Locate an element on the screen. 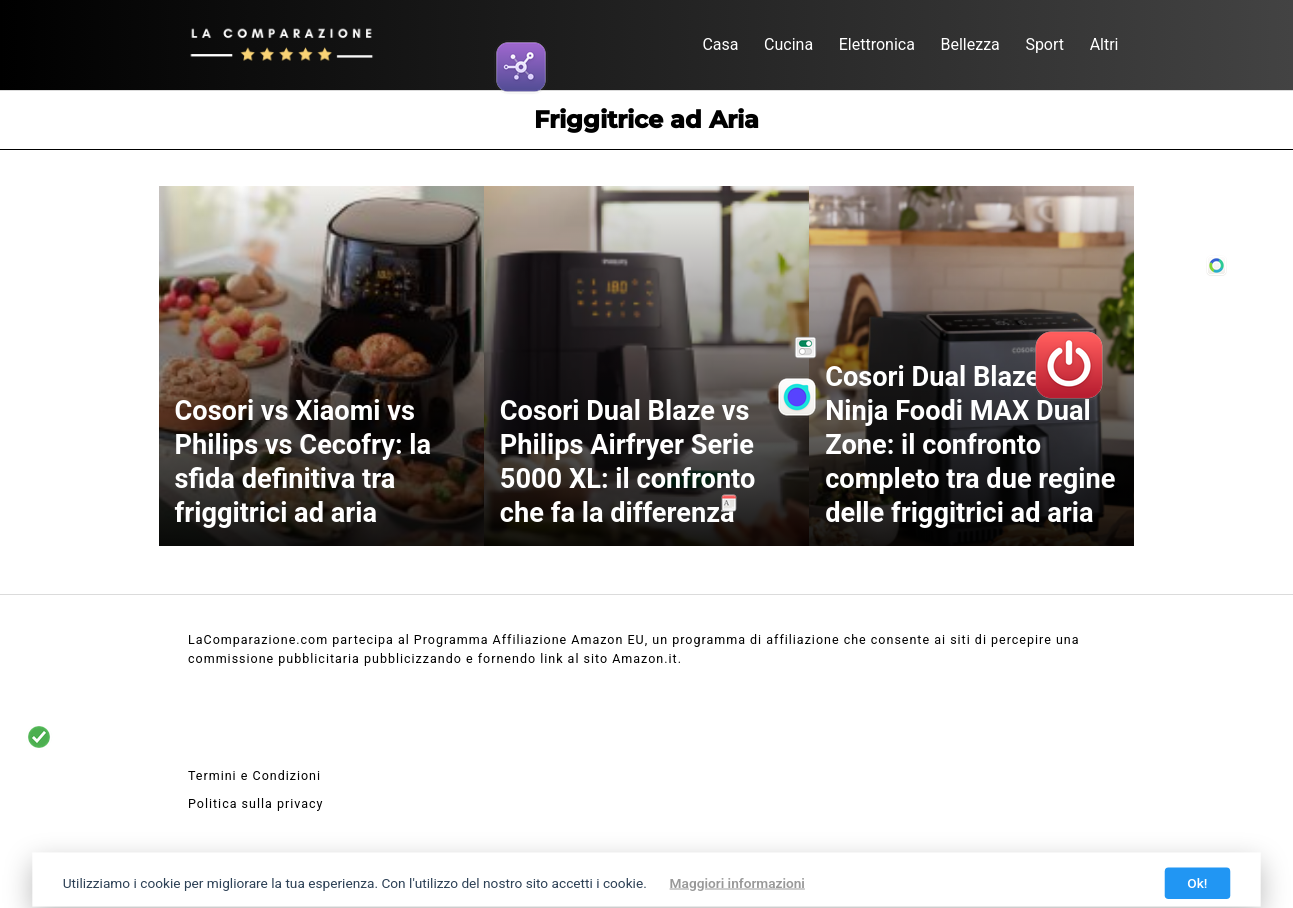 This screenshot has width=1293, height=908. indicates a default or selected item is located at coordinates (39, 737).